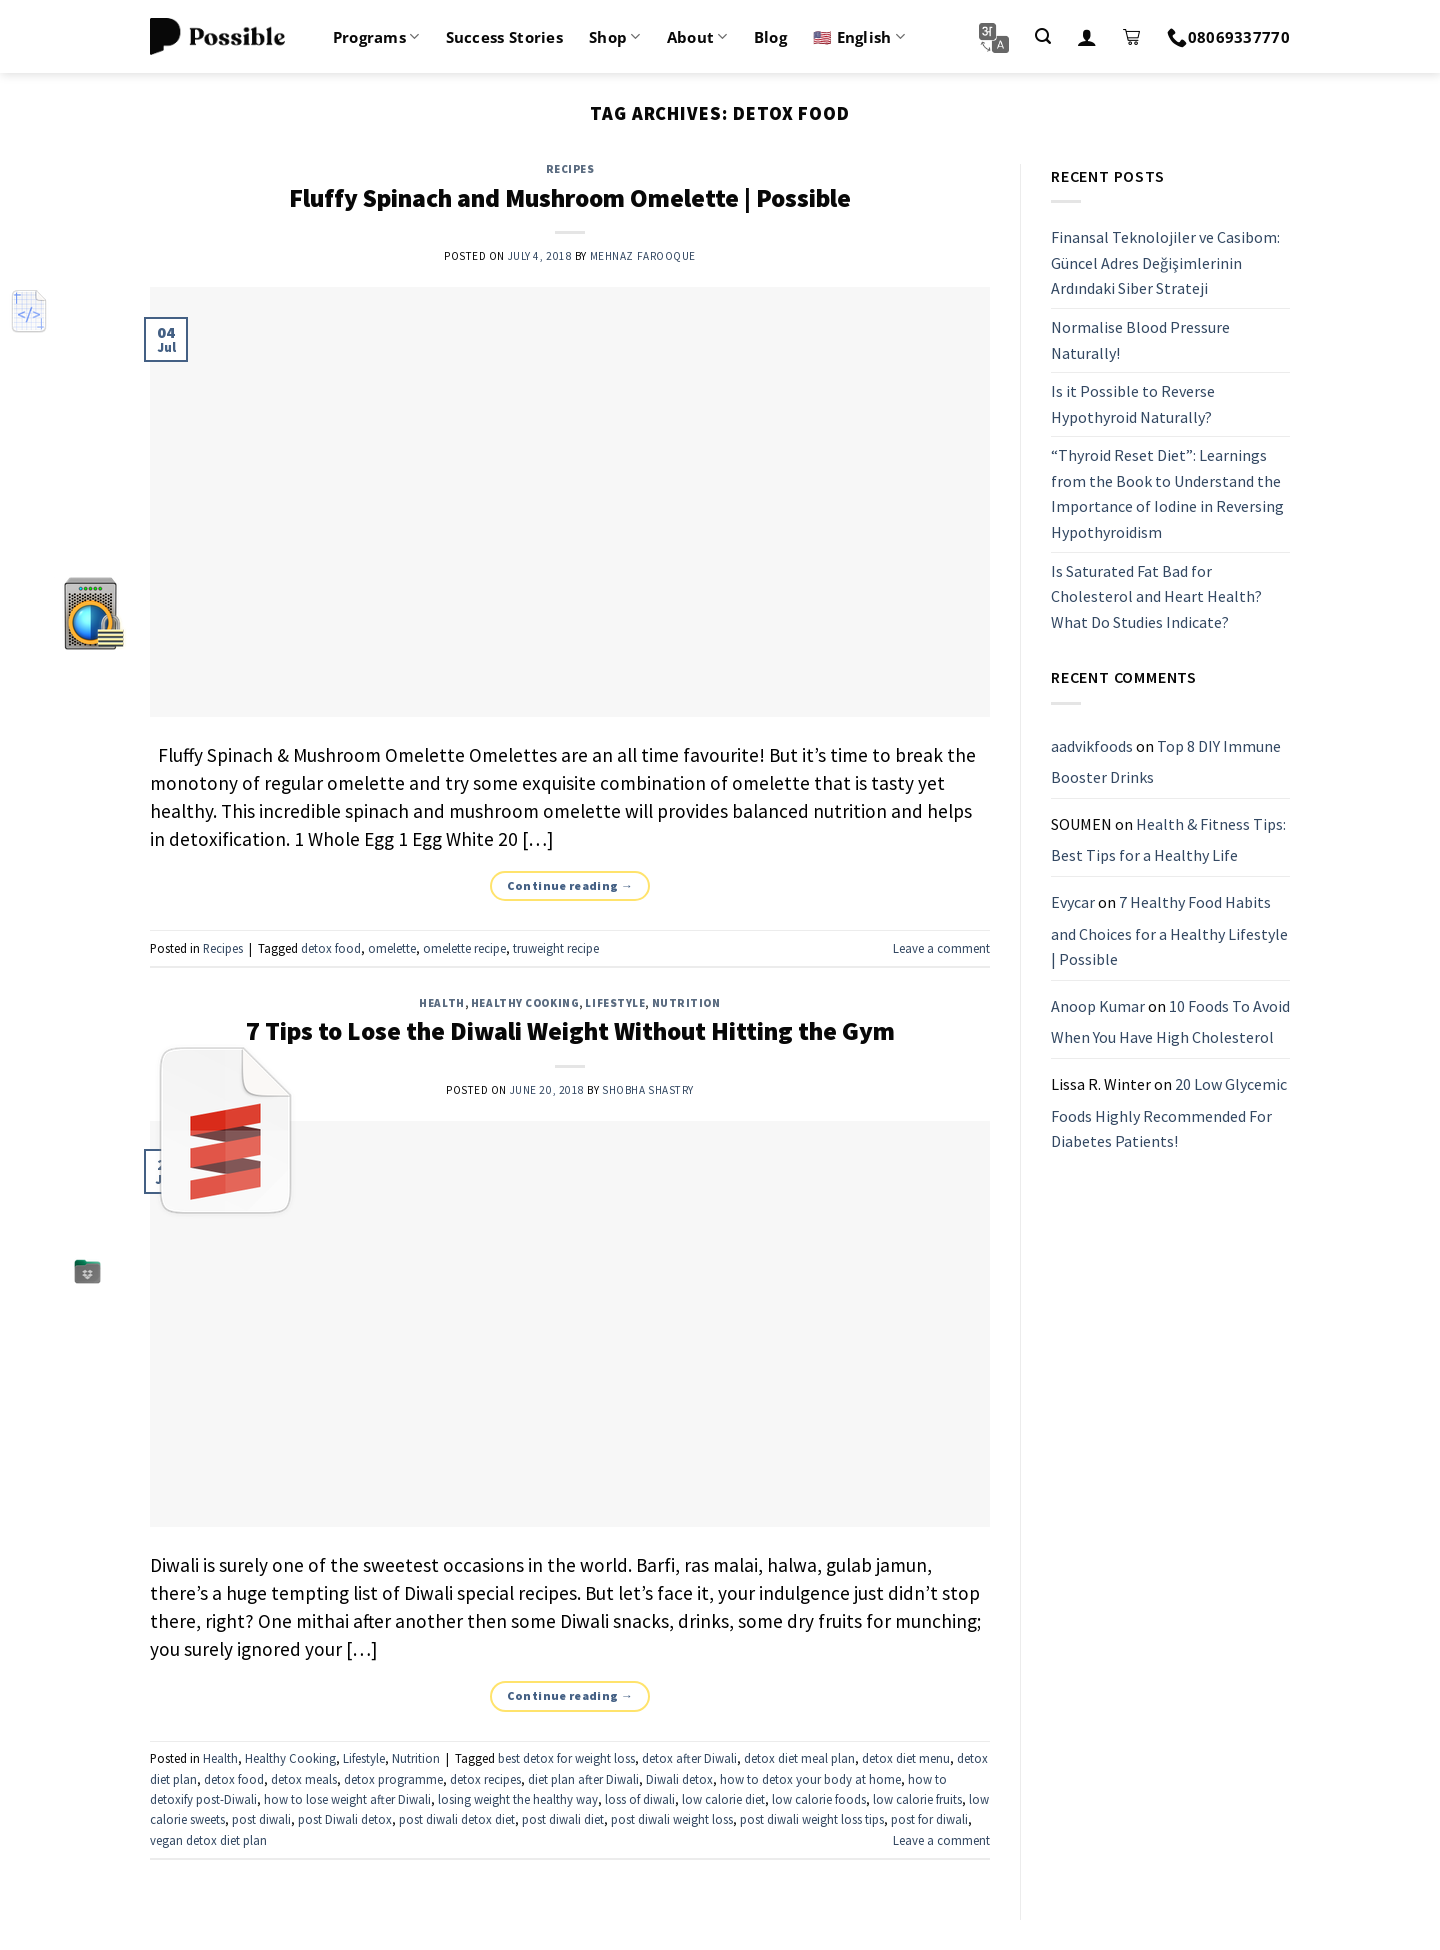 Image resolution: width=1440 pixels, height=1950 pixels. I want to click on locked RAID 1 storage drive, so click(90, 613).